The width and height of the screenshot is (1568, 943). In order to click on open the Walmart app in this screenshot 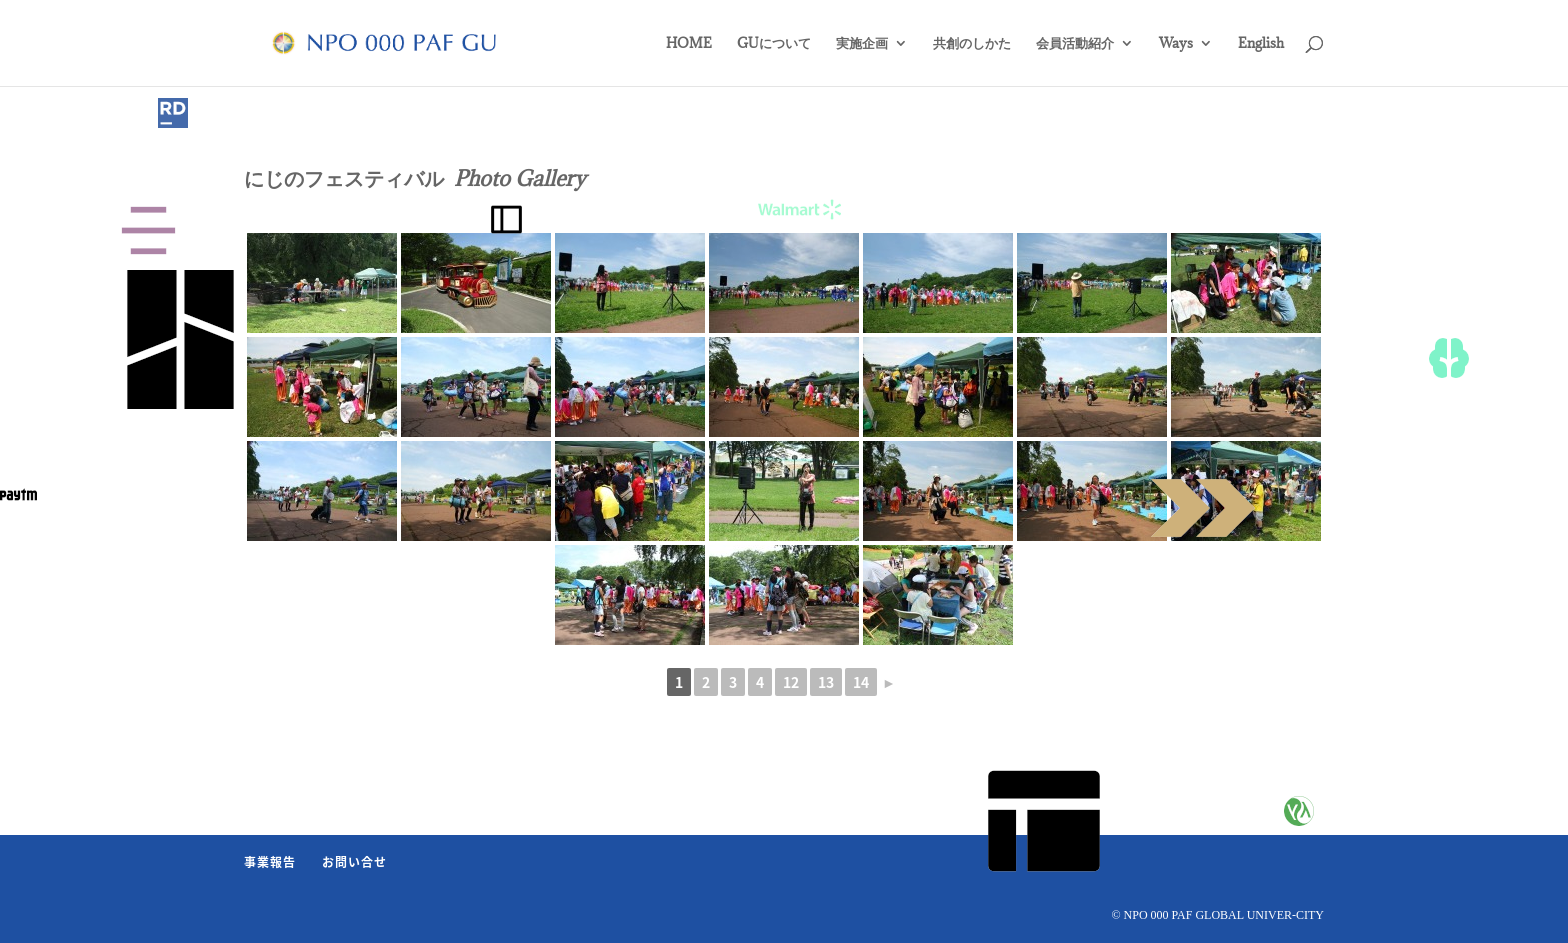, I will do `click(799, 209)`.